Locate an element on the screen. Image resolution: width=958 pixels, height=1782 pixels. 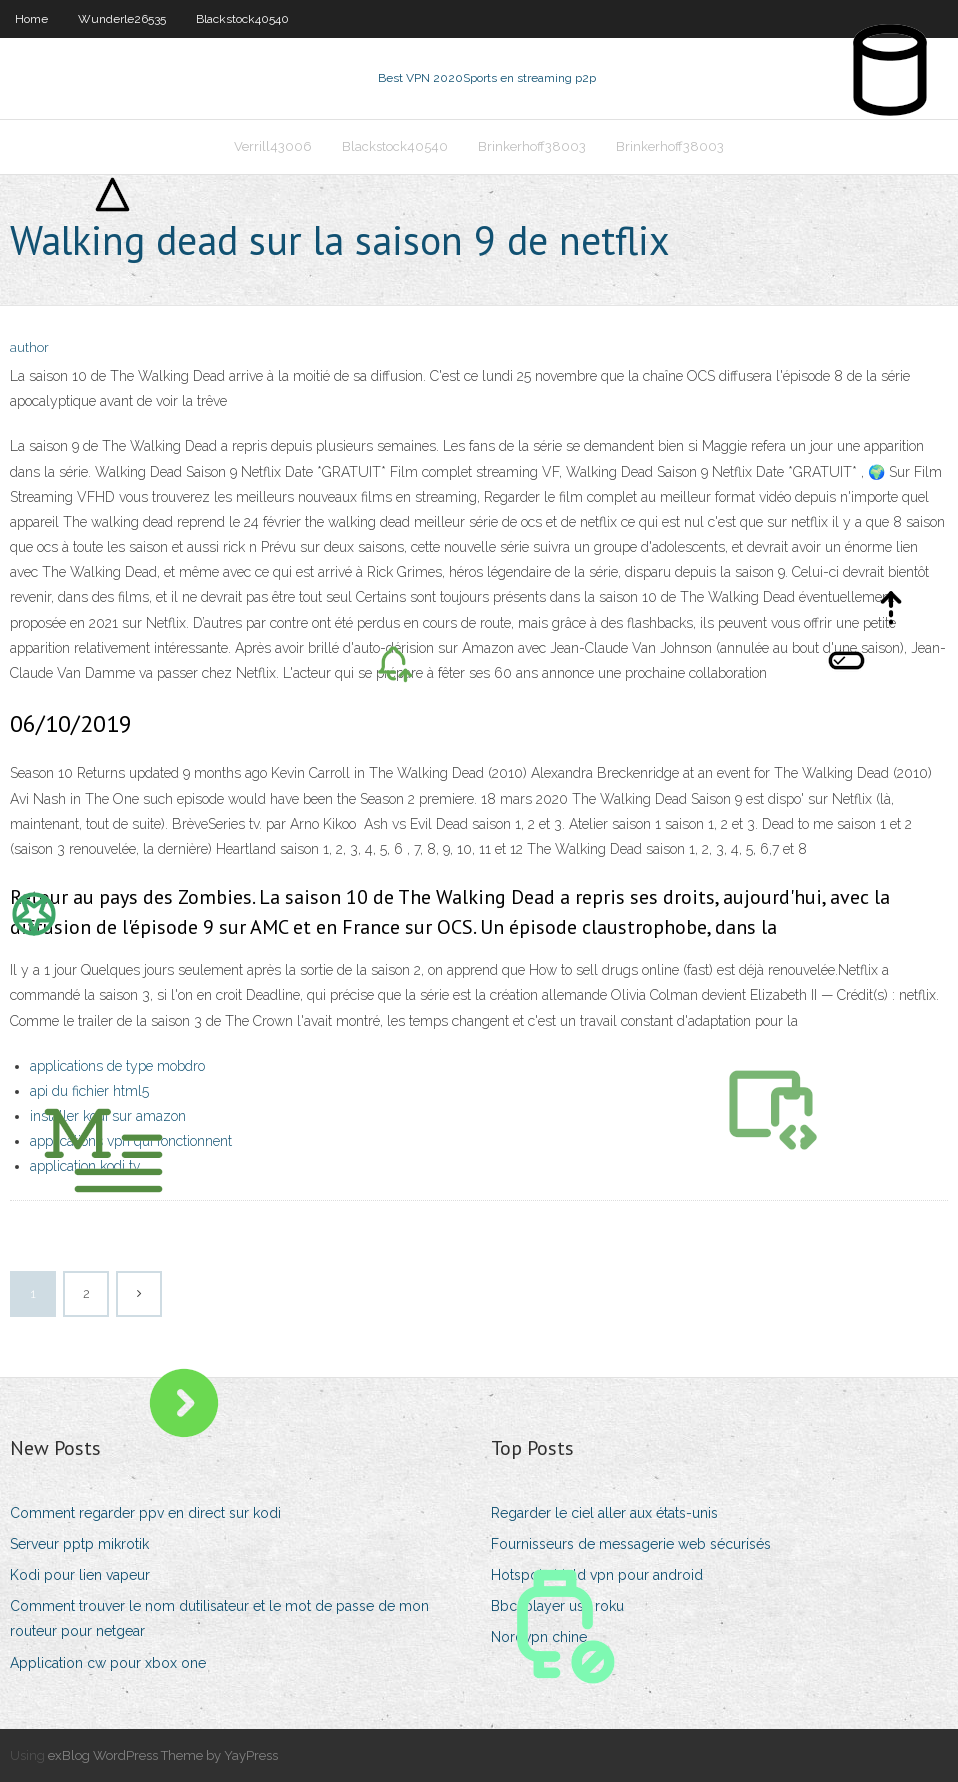
edit or modify attribute settings is located at coordinates (846, 660).